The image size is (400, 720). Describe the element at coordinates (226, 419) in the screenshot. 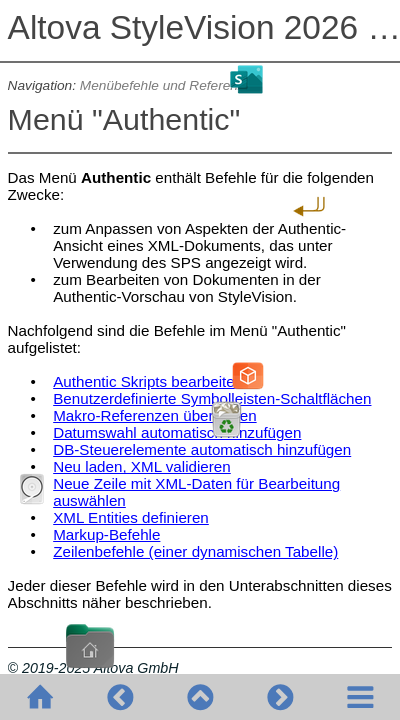

I see `indicates trash bin contains deleted items` at that location.